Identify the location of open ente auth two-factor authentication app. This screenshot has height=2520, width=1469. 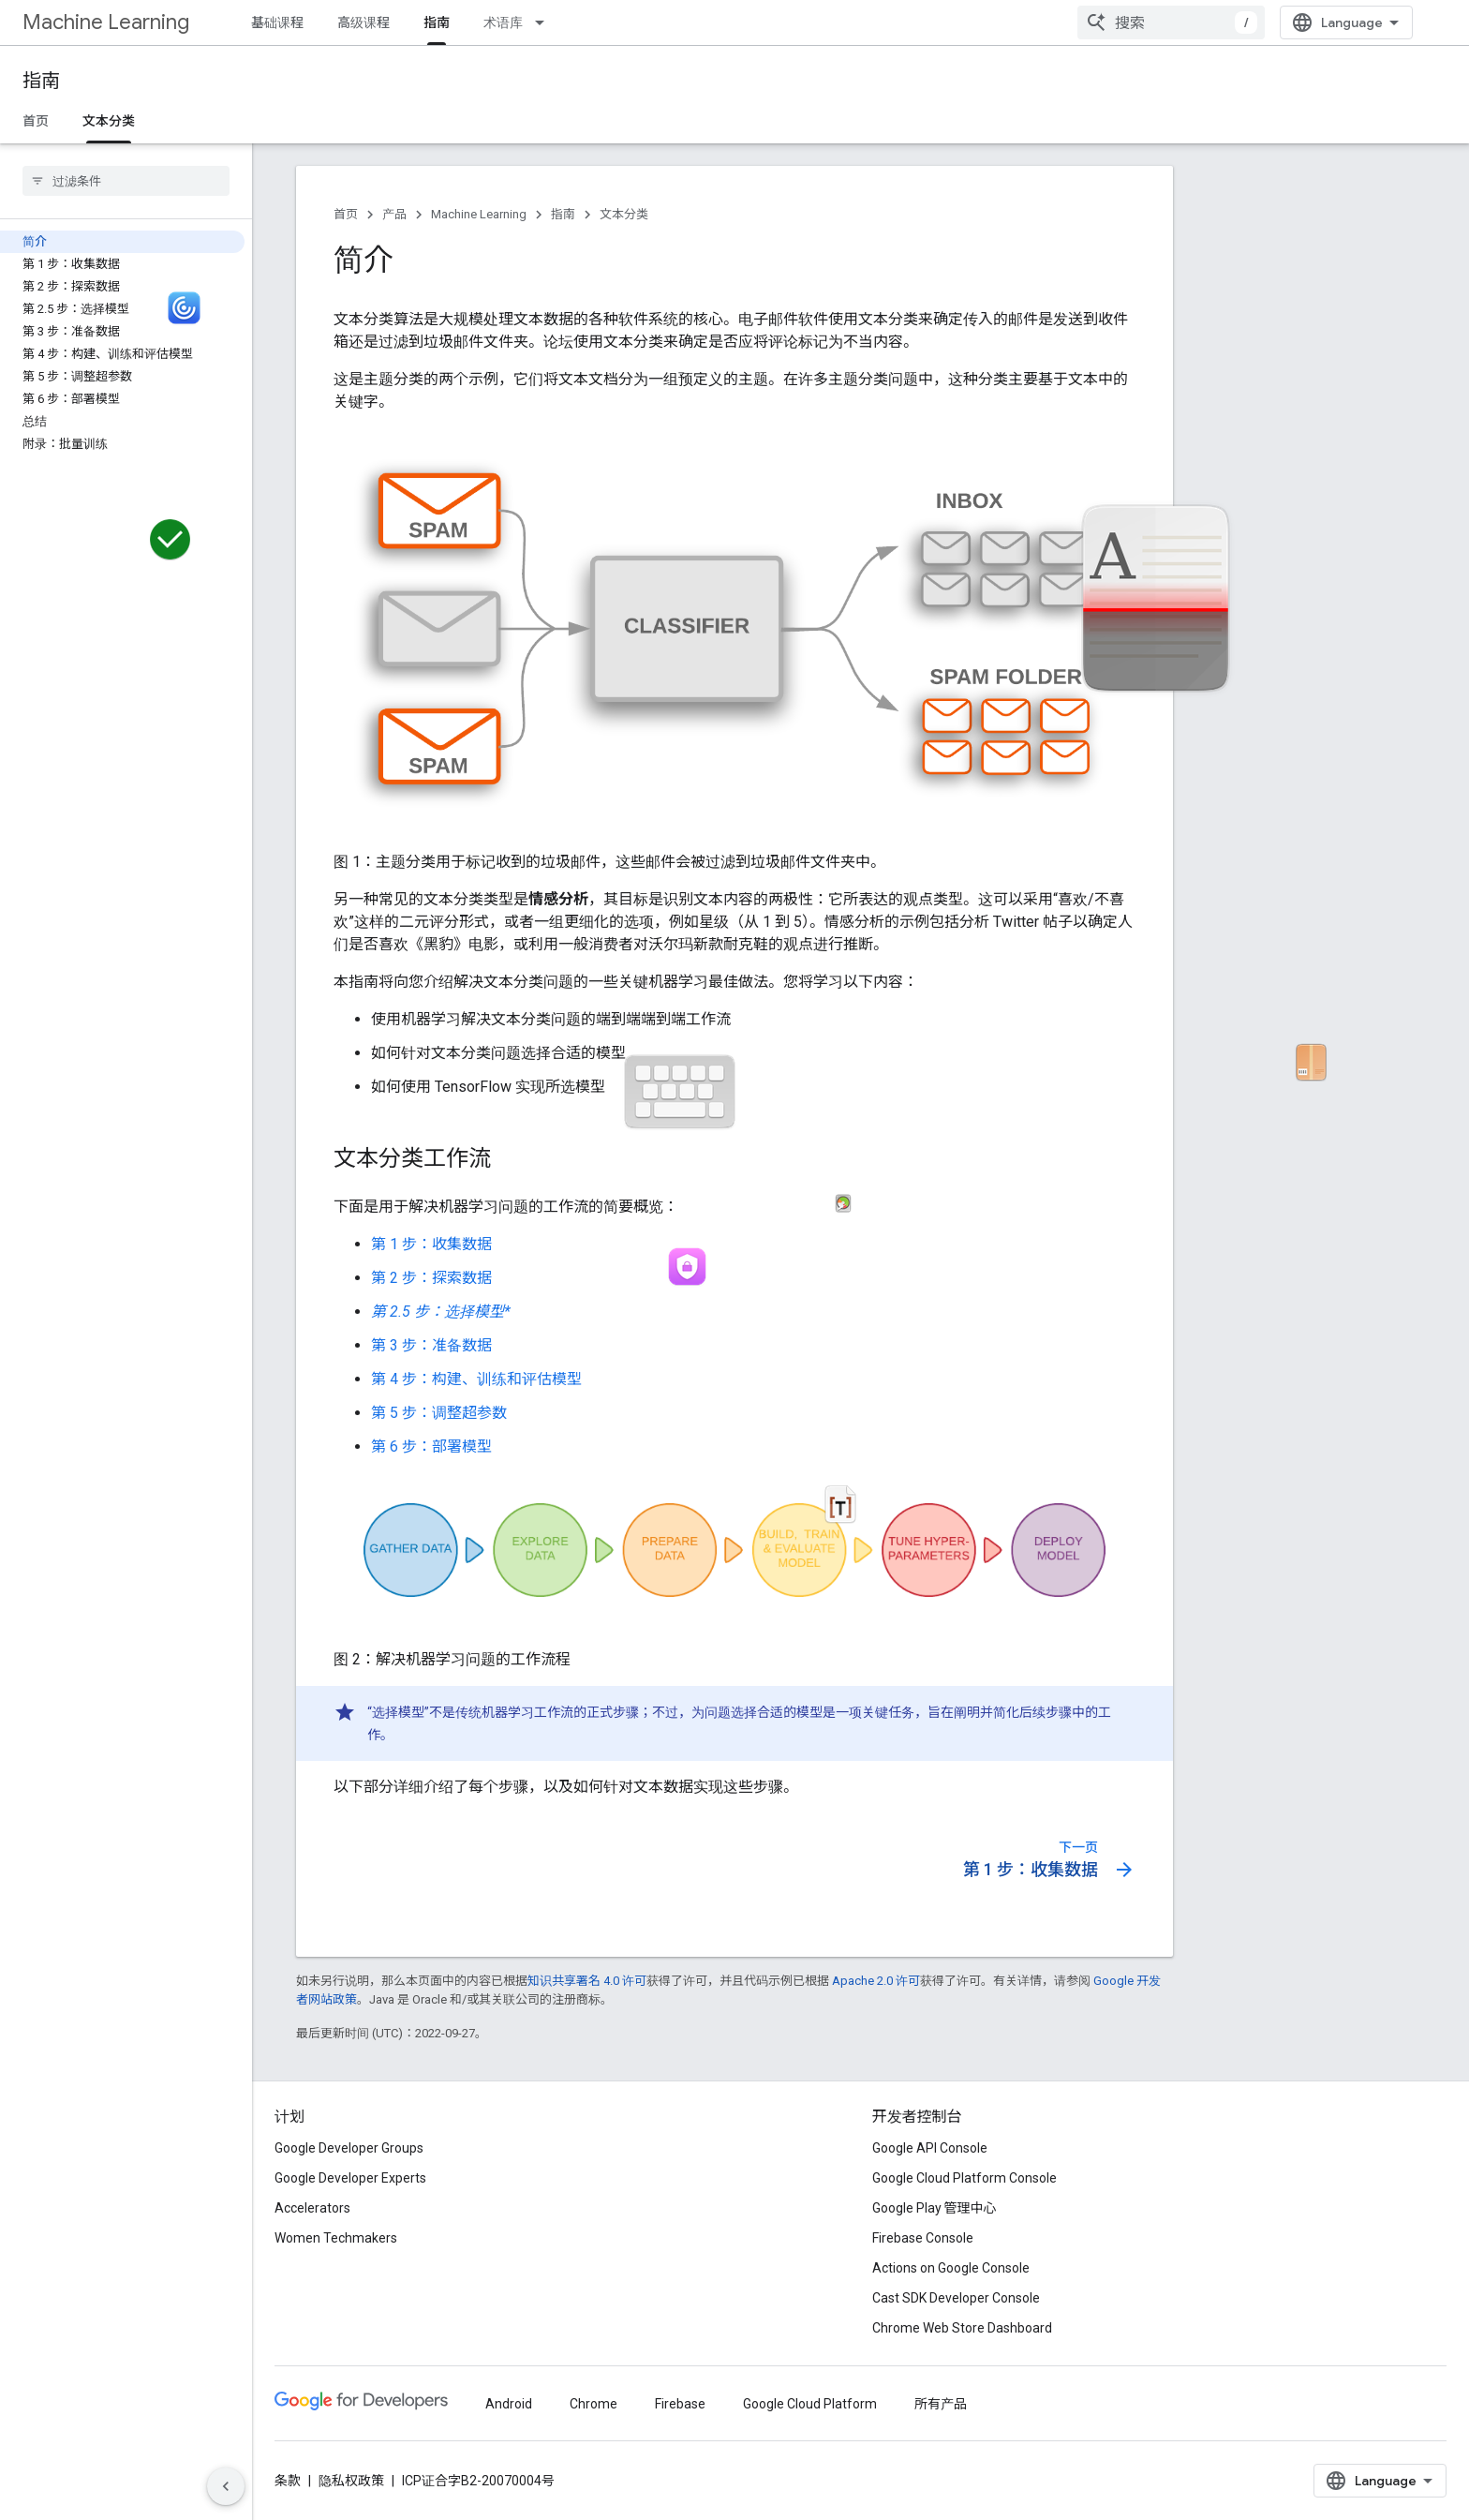
(687, 1266).